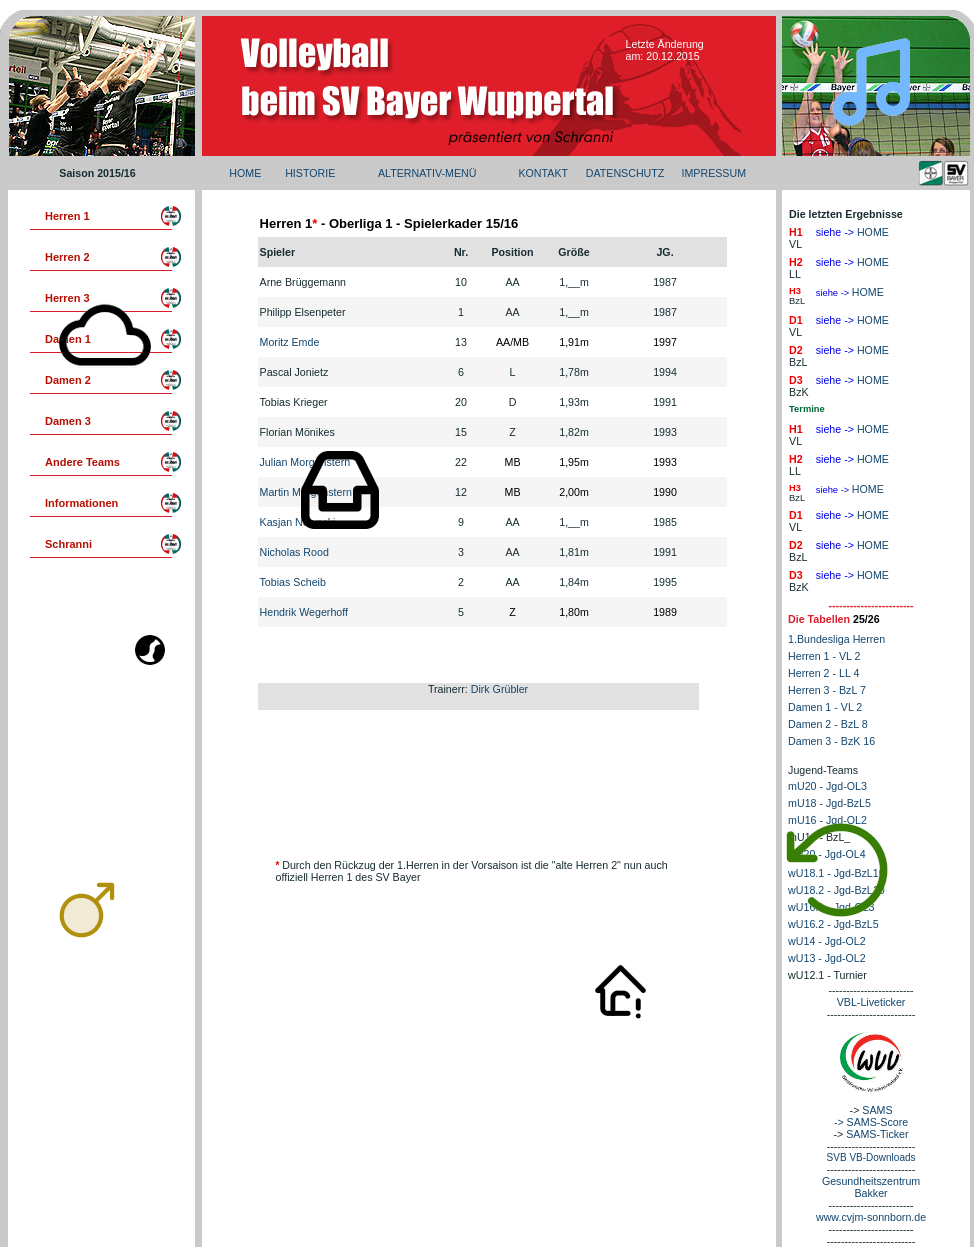 The width and height of the screenshot is (974, 1247). I want to click on view your inbox, so click(340, 490).